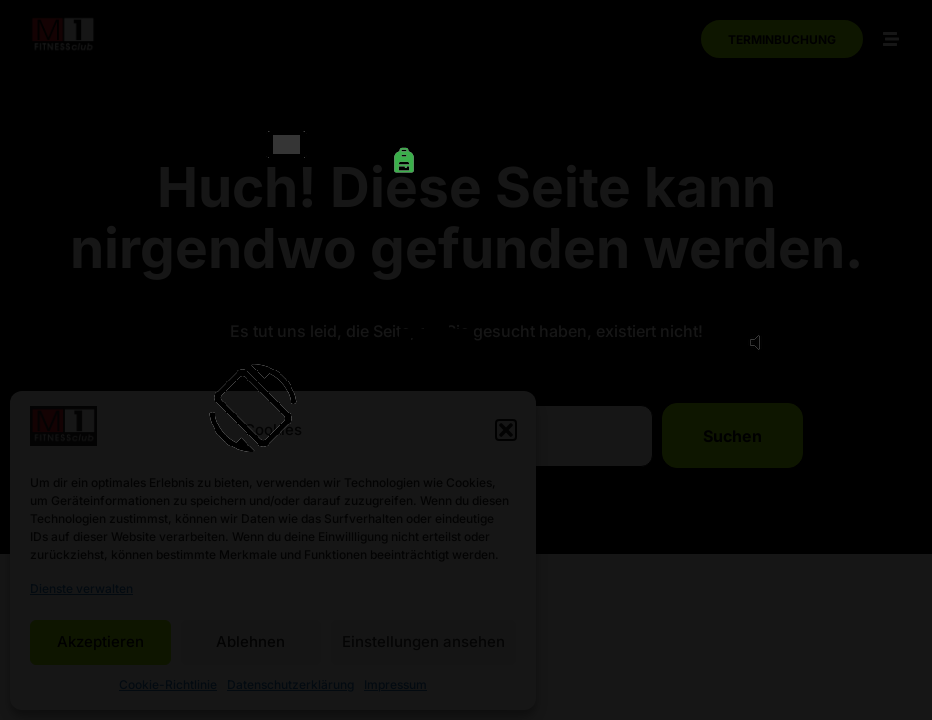 The height and width of the screenshot is (720, 932). What do you see at coordinates (404, 161) in the screenshot?
I see `access your inventory or storage` at bounding box center [404, 161].